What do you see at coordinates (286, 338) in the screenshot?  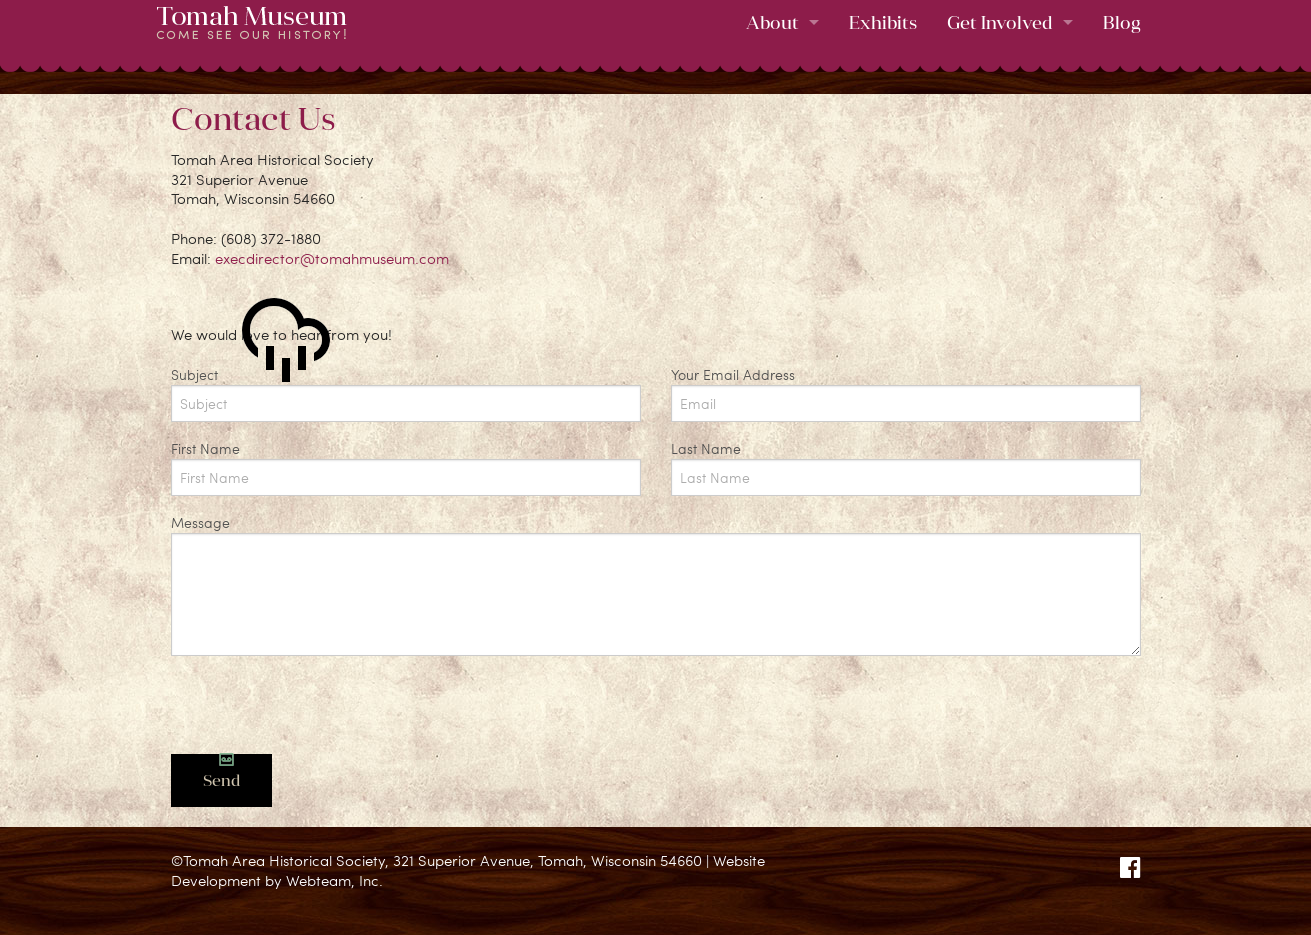 I see `indicates heavy rain or showers in weather forecast` at bounding box center [286, 338].